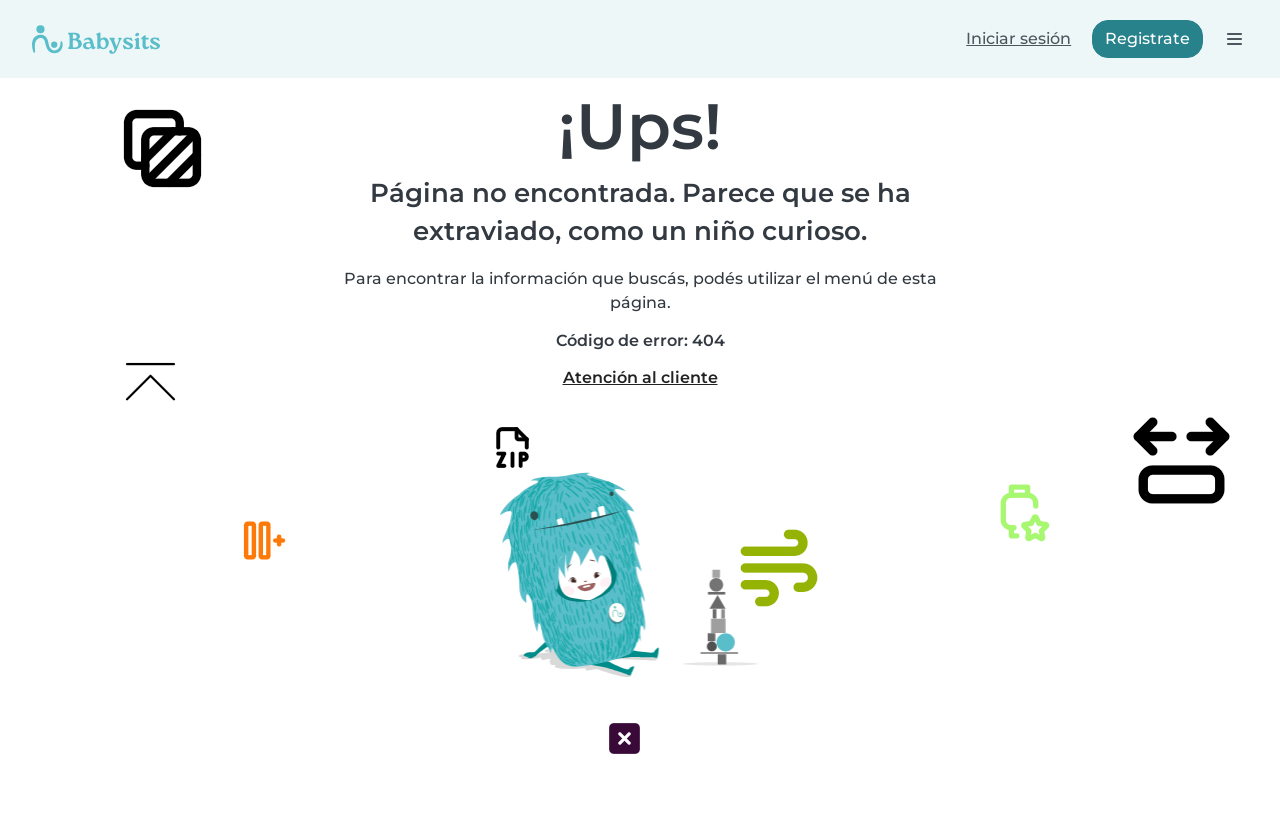  I want to click on auto-resize content to fit container, so click(1181, 460).